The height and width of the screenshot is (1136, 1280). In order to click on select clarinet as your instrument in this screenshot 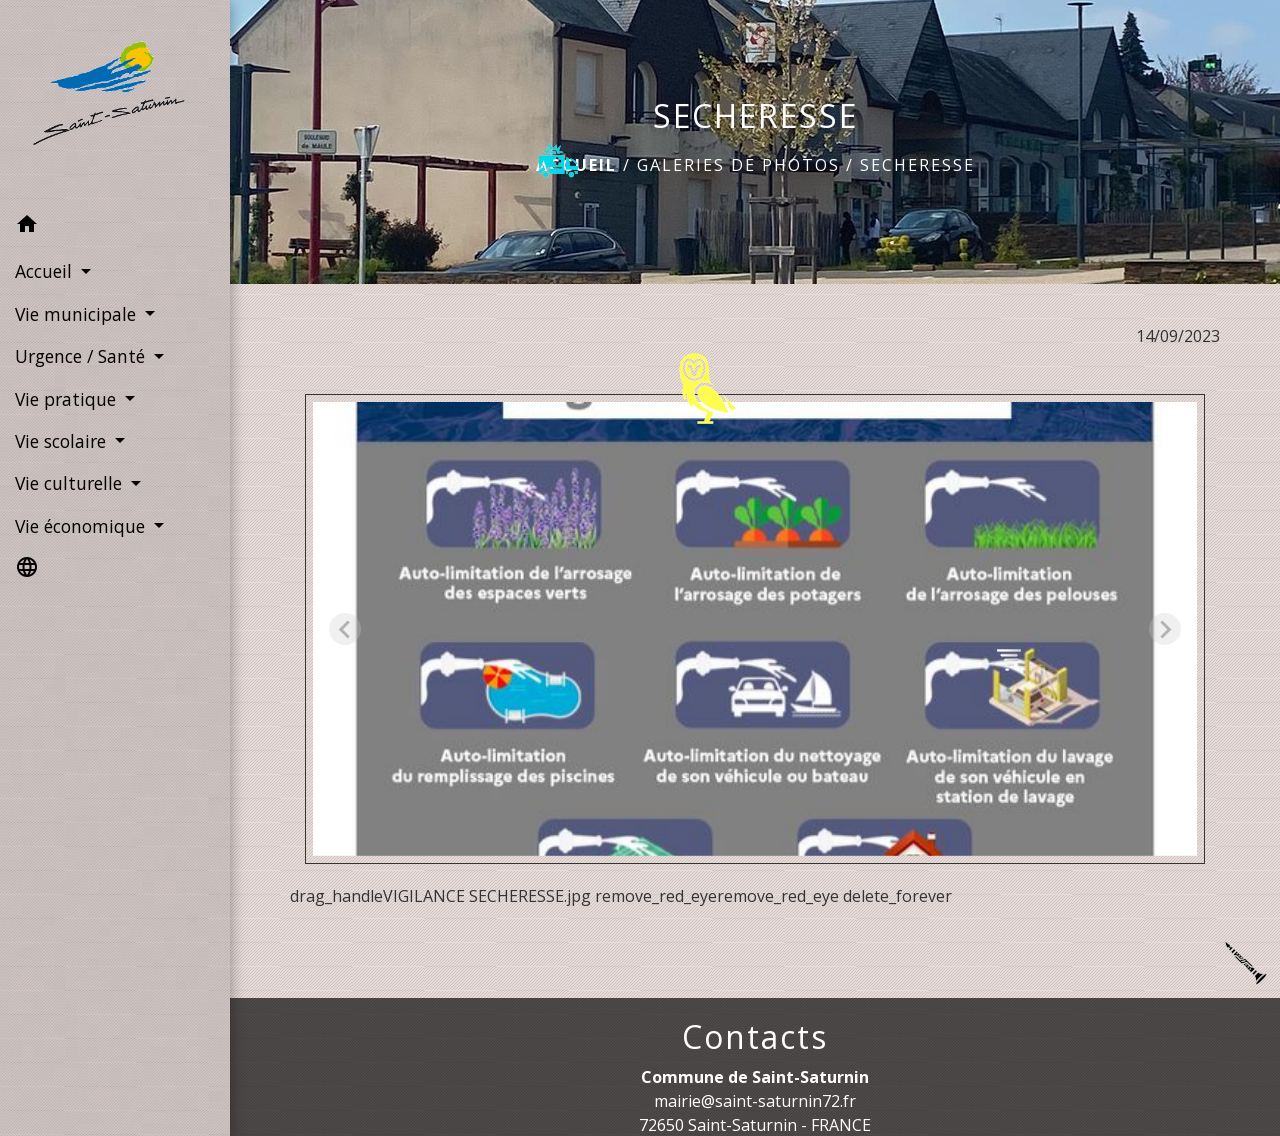, I will do `click(1246, 963)`.